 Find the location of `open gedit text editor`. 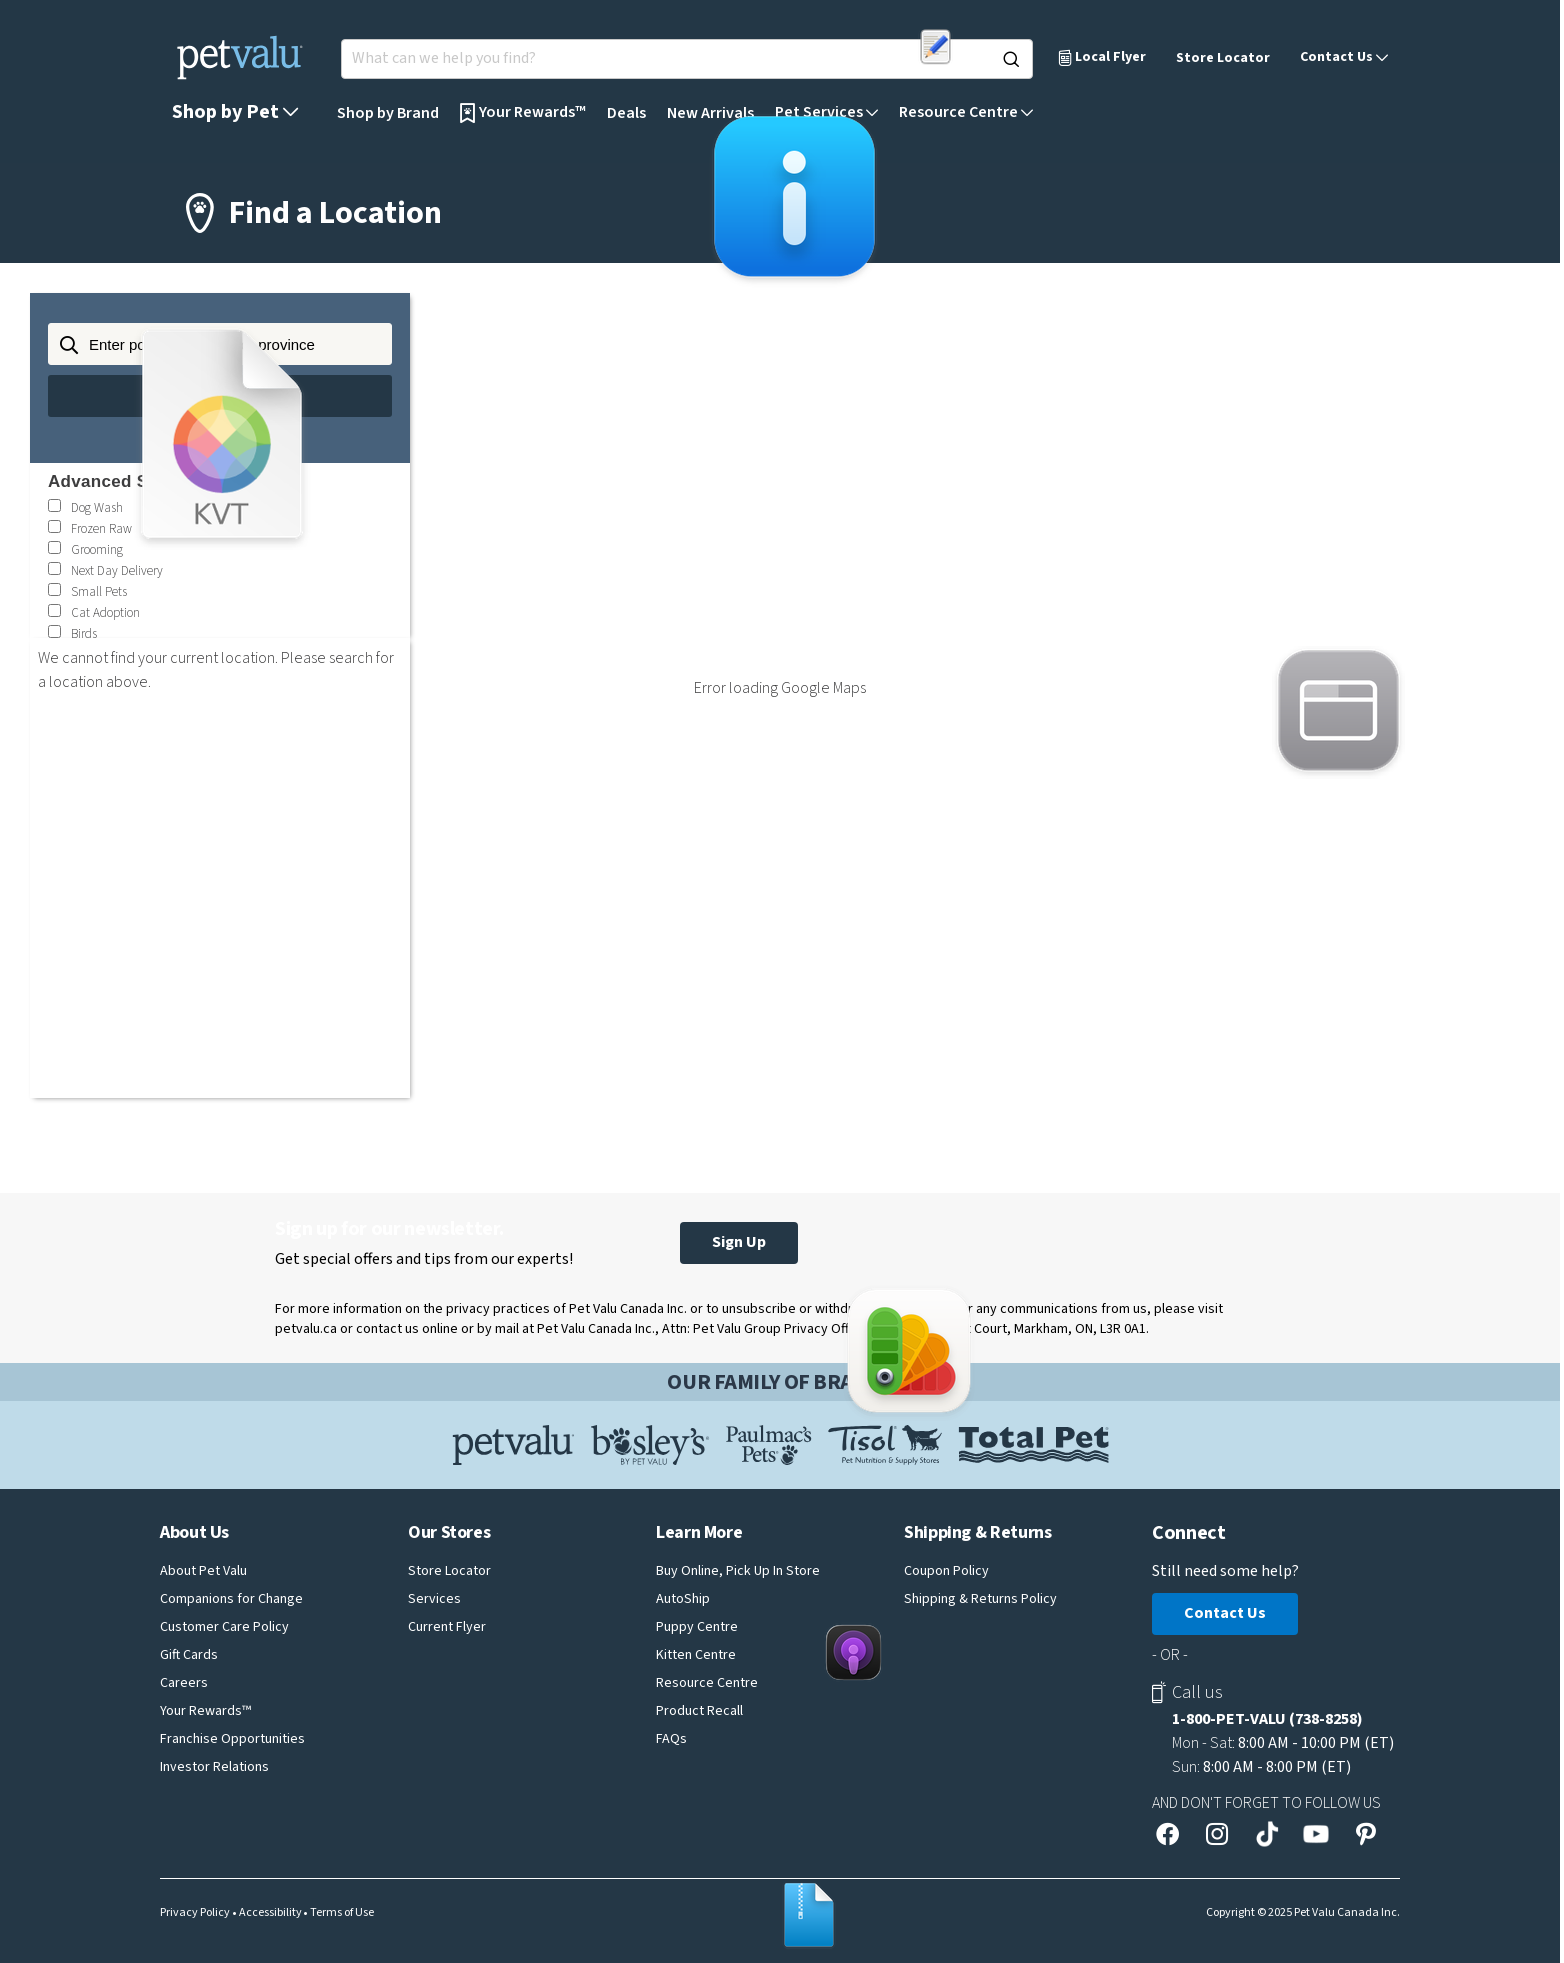

open gedit text editor is located at coordinates (935, 46).